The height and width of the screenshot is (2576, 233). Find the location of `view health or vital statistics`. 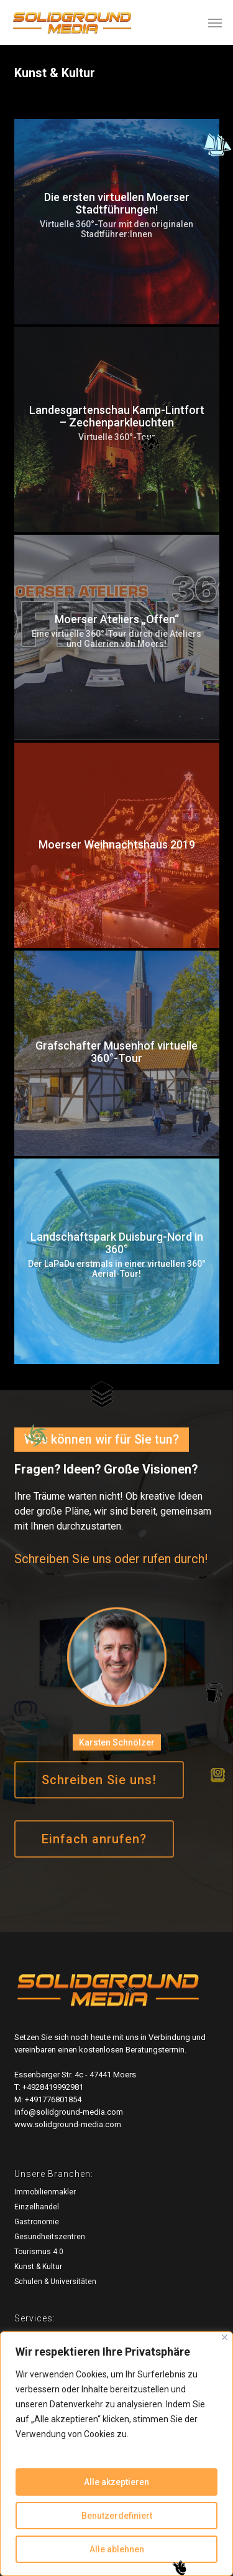

view health or vital statistics is located at coordinates (180, 2568).